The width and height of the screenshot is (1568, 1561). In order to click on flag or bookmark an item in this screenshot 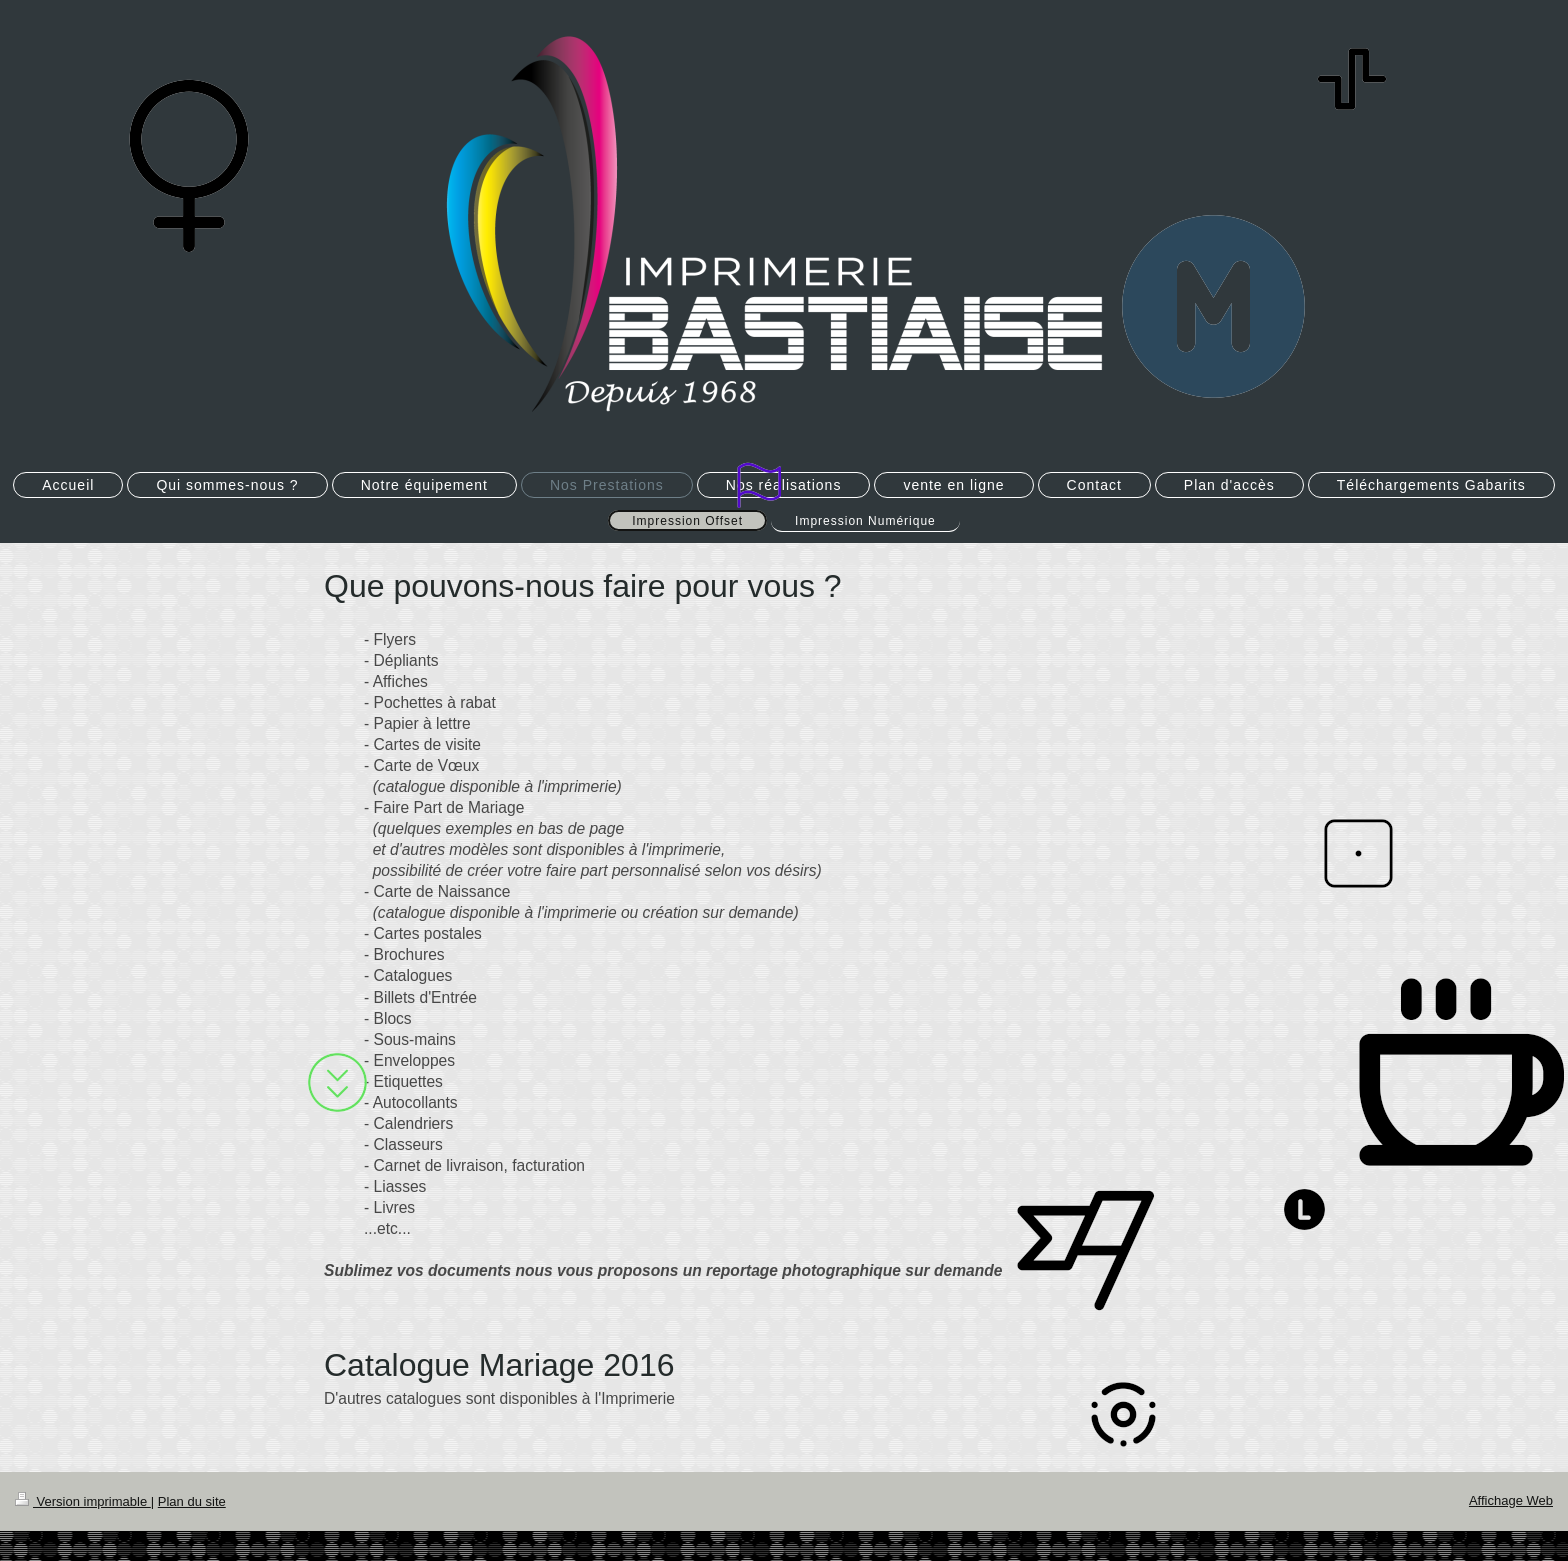, I will do `click(1084, 1245)`.